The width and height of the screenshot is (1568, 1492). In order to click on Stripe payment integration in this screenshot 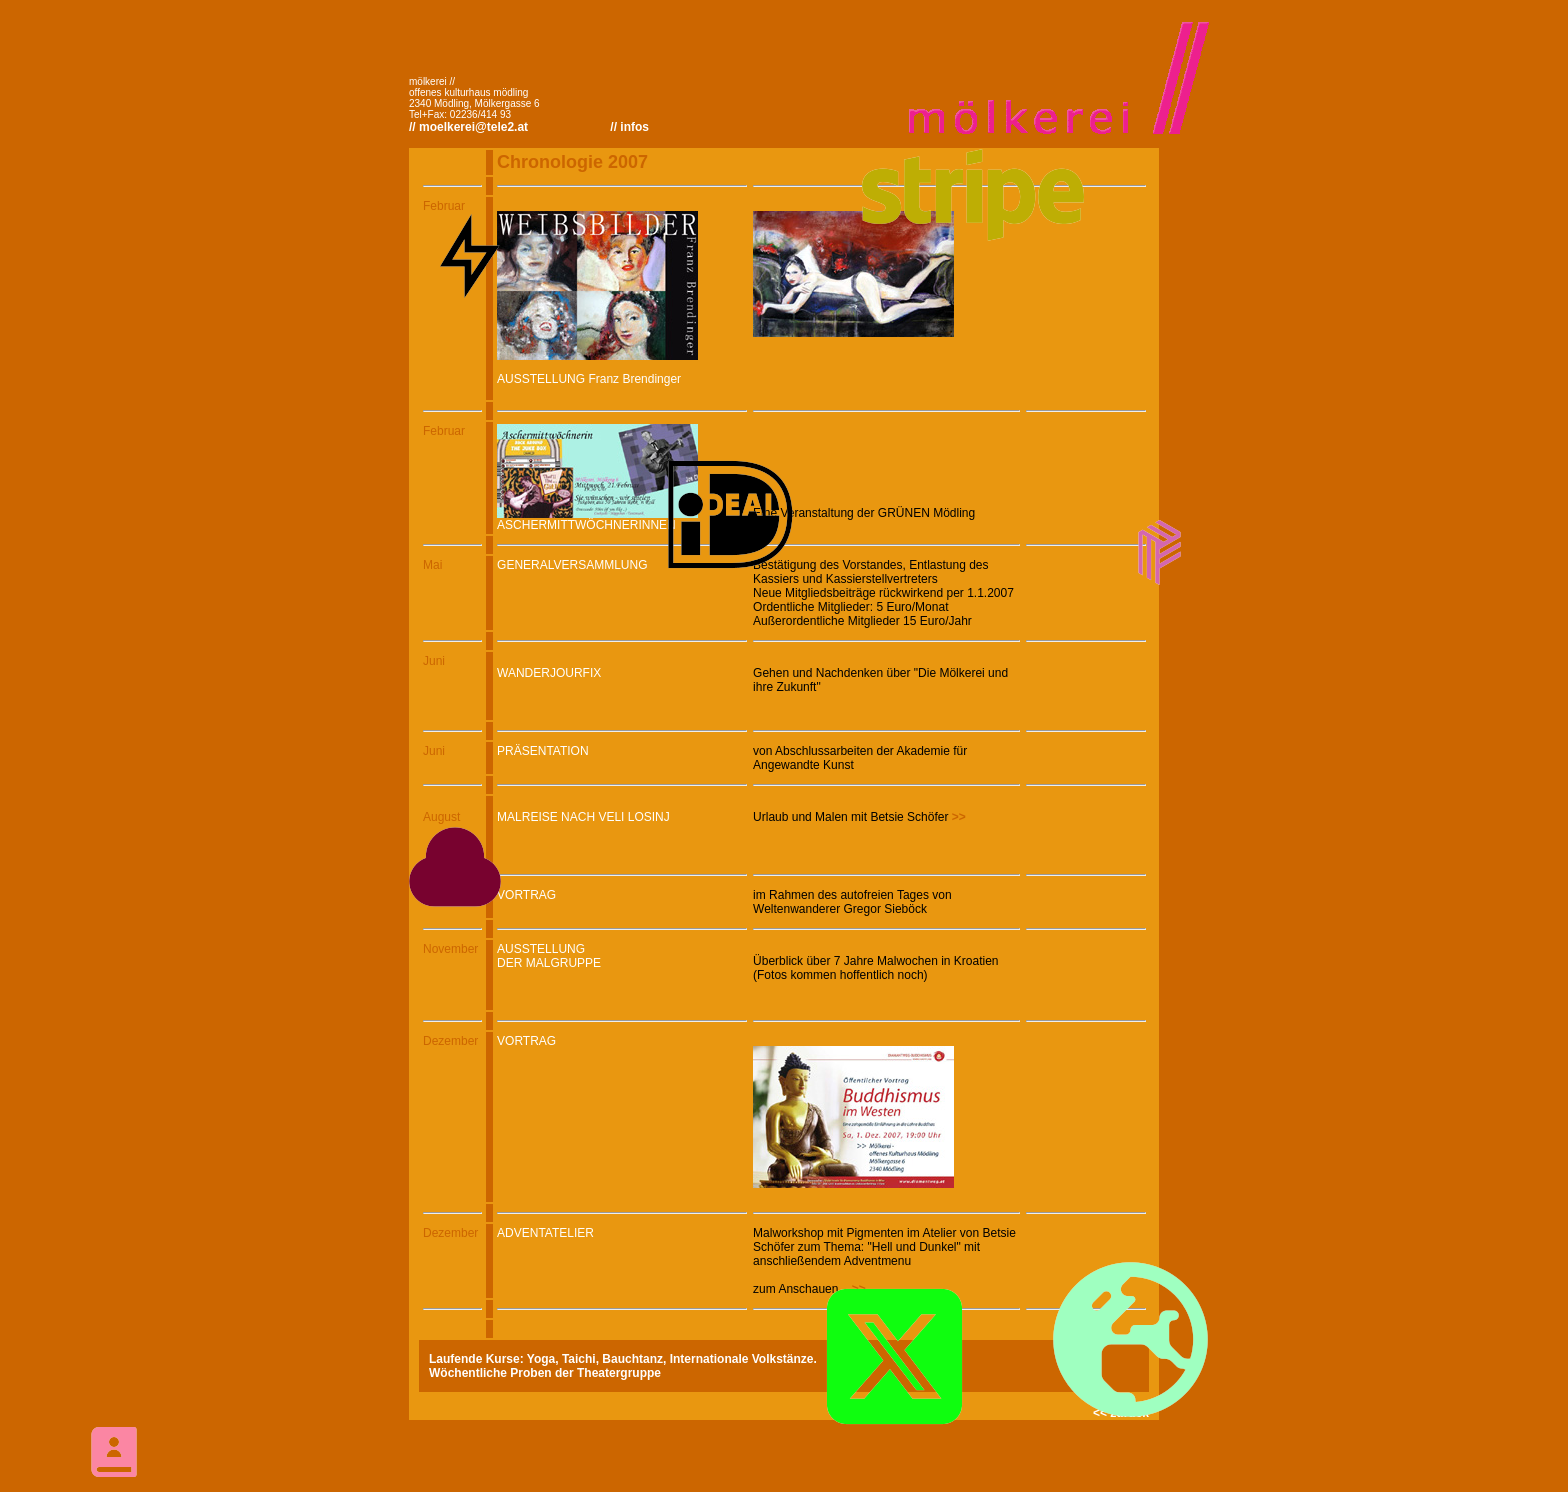, I will do `click(973, 195)`.